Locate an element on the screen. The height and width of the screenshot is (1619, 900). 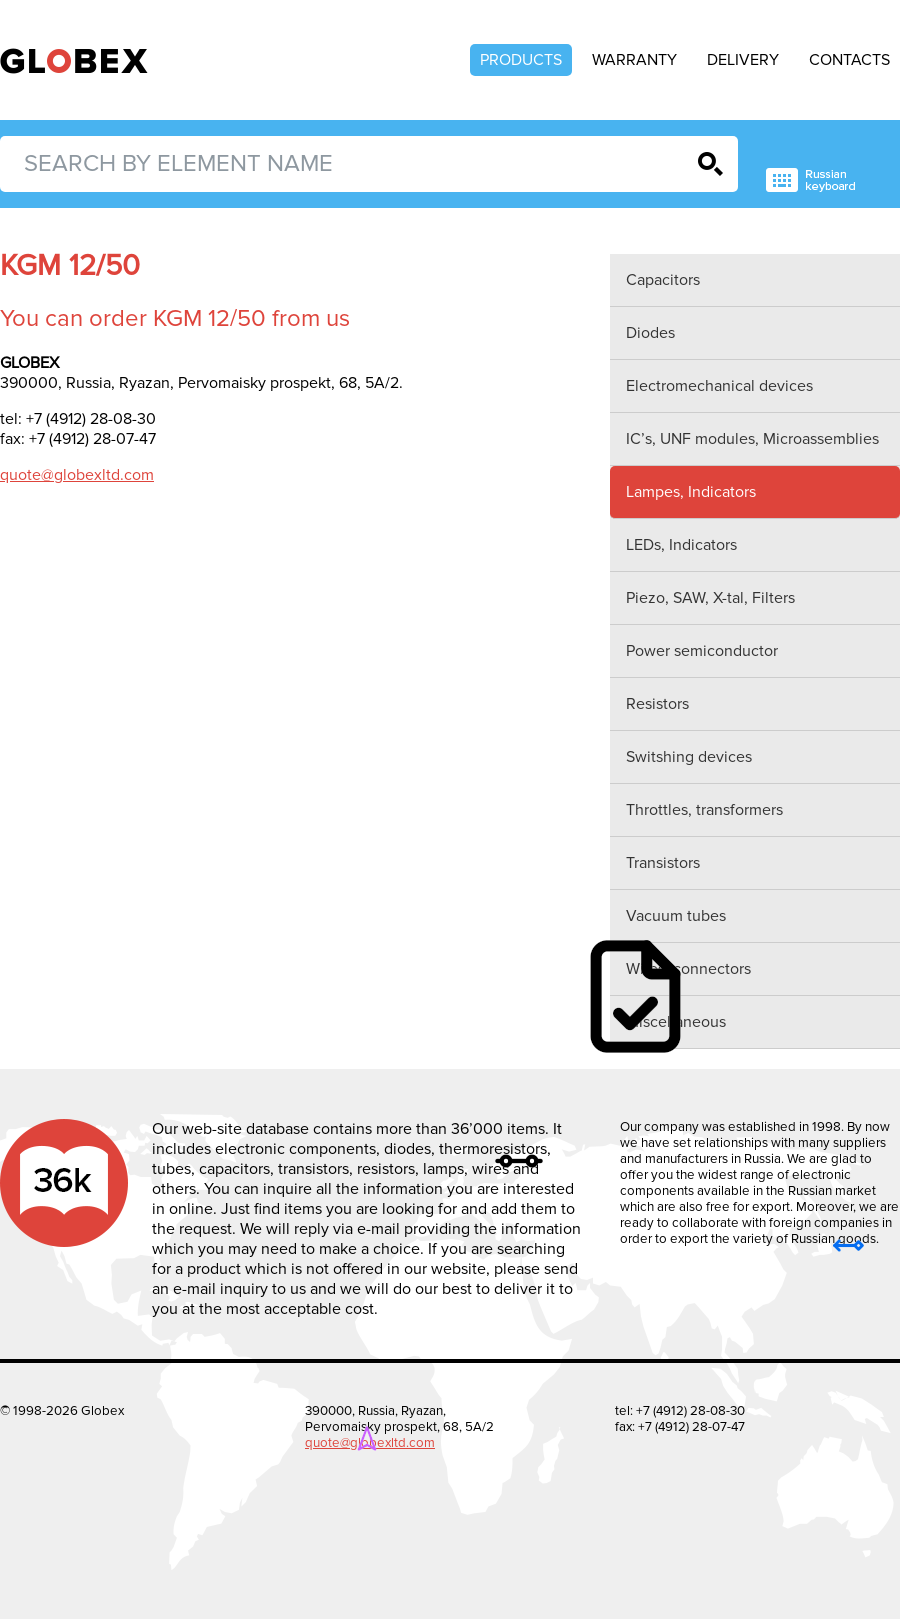
navigate to current destination is located at coordinates (367, 1439).